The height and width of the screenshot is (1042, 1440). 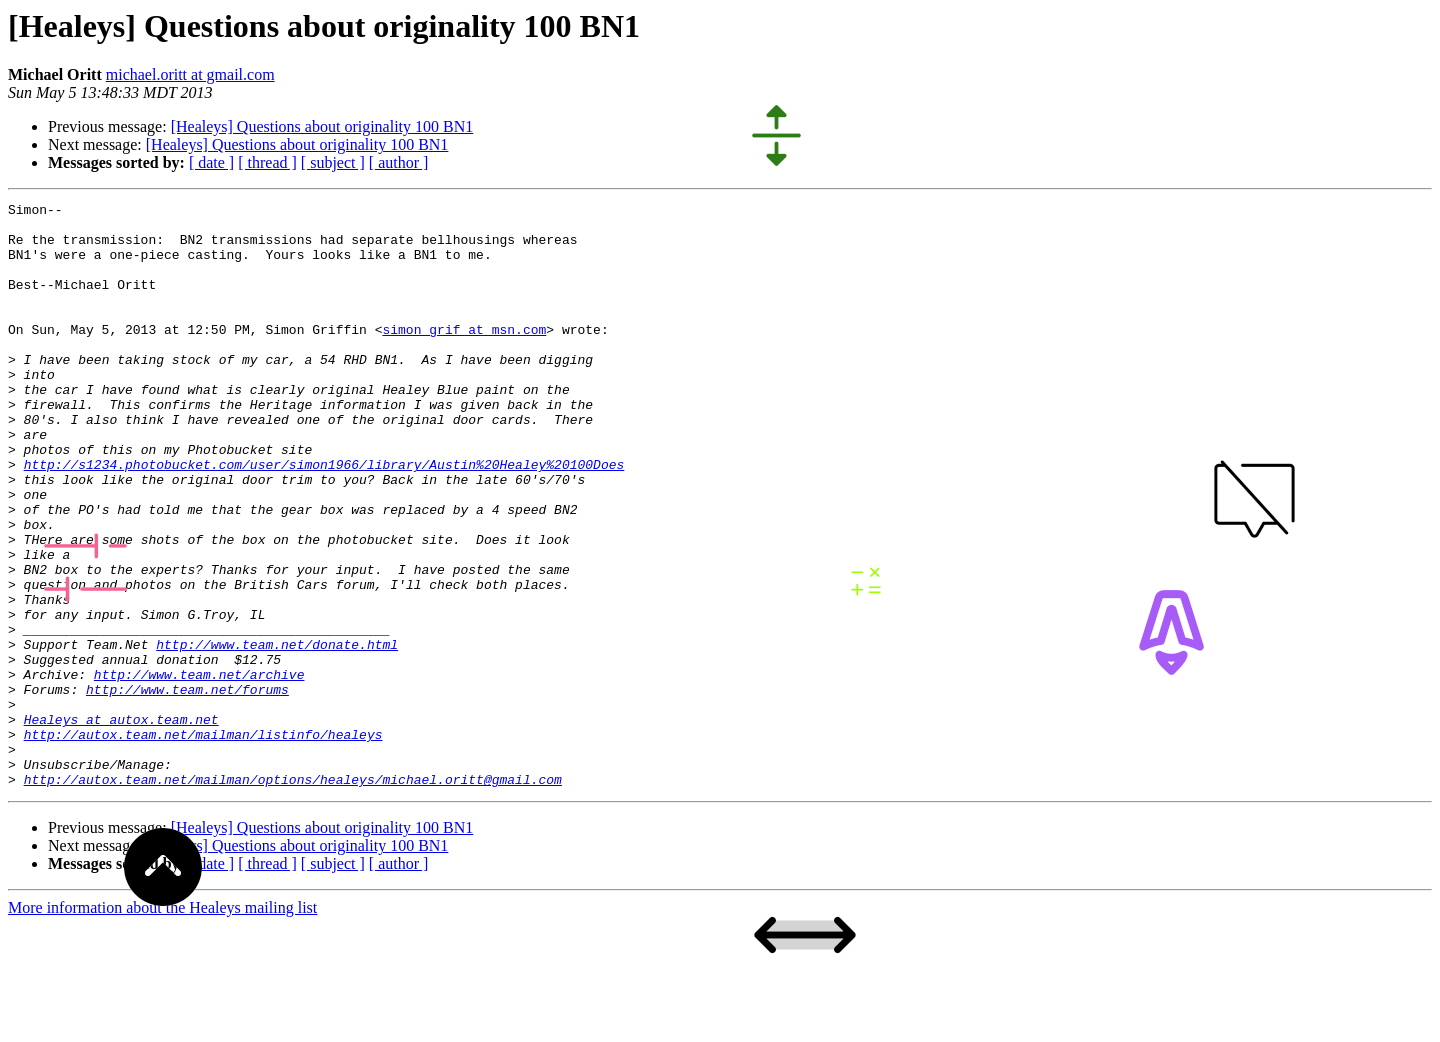 I want to click on open calculator or math tools, so click(x=866, y=581).